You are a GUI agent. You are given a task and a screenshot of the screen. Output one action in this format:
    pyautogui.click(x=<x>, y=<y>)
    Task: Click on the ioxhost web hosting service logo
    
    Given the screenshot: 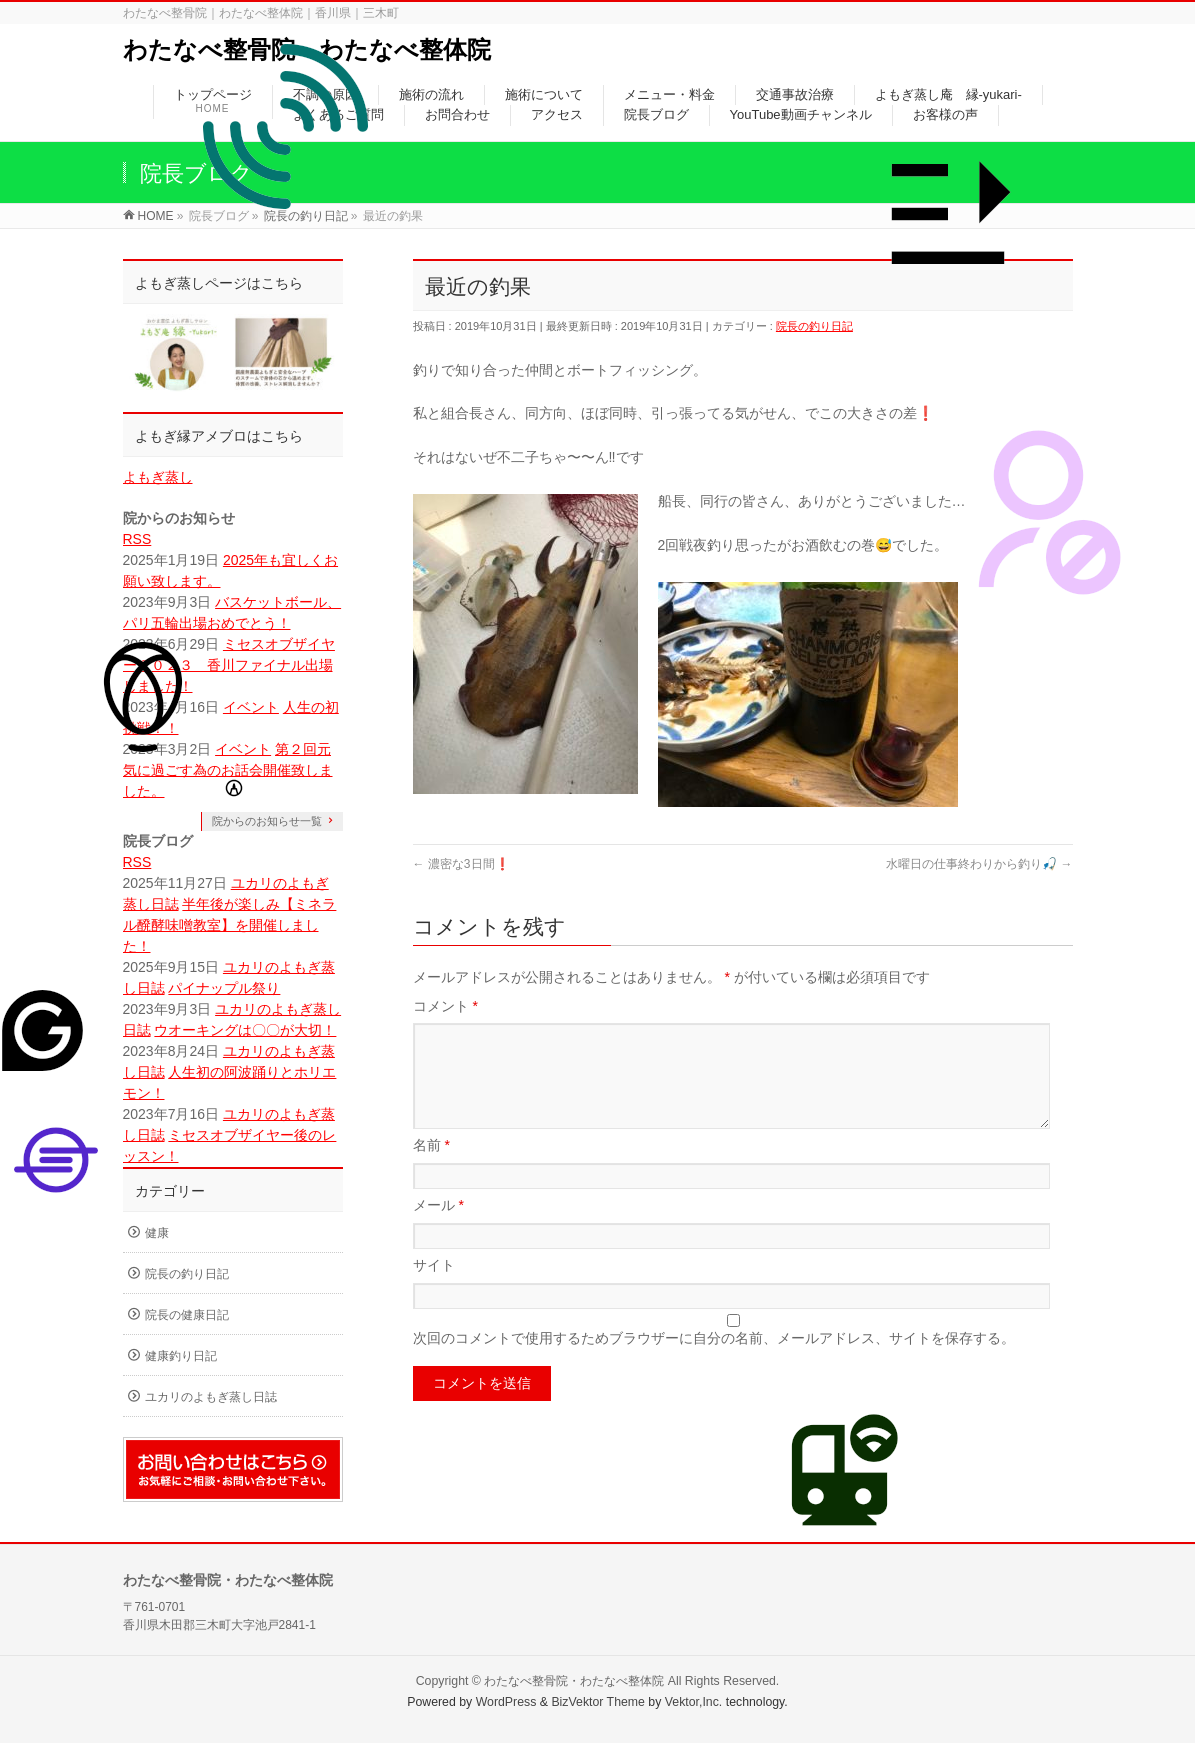 What is the action you would take?
    pyautogui.click(x=56, y=1160)
    